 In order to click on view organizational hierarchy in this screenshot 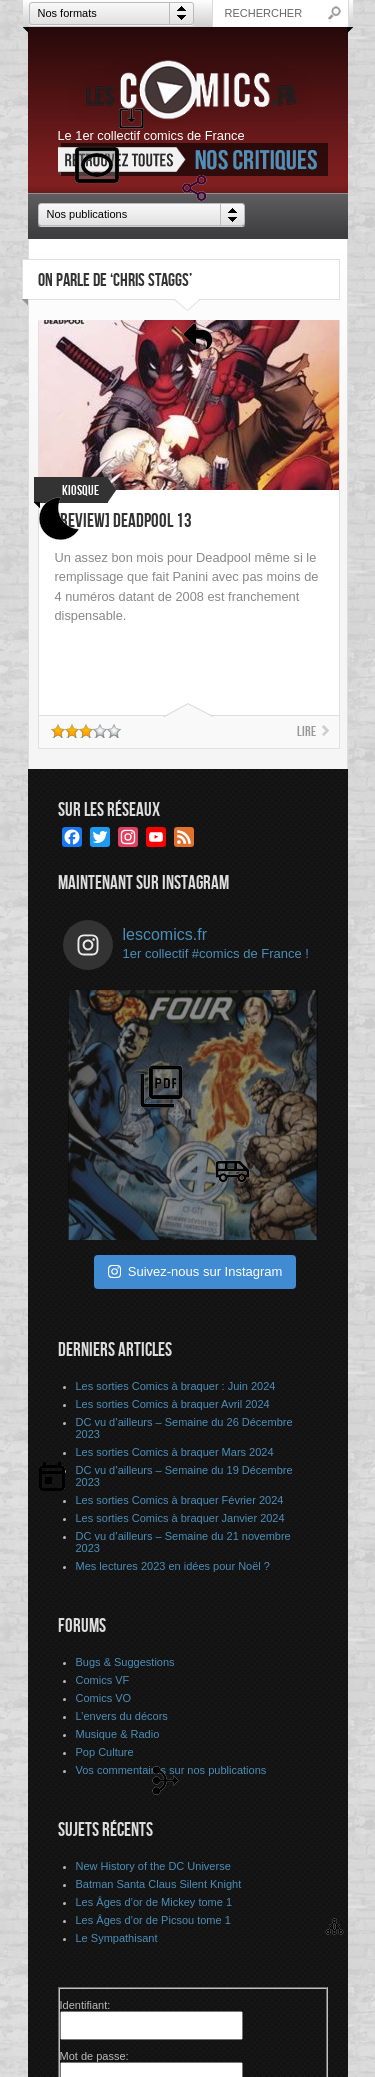, I will do `click(334, 1926)`.